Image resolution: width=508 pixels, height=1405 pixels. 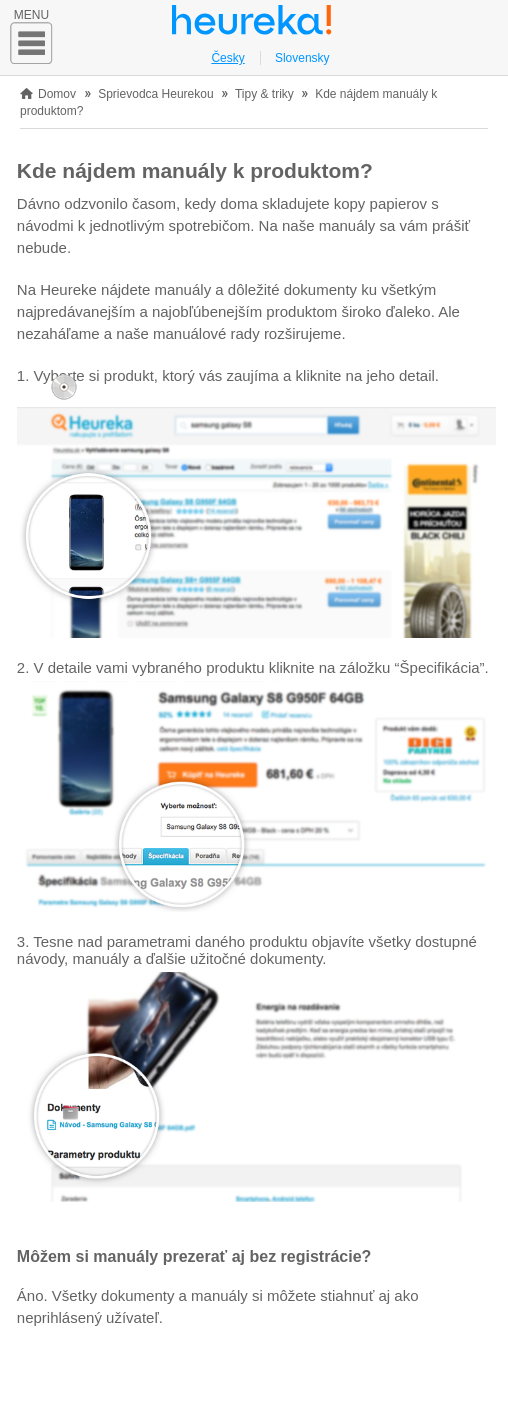 What do you see at coordinates (64, 387) in the screenshot?
I see `audio CD device detected` at bounding box center [64, 387].